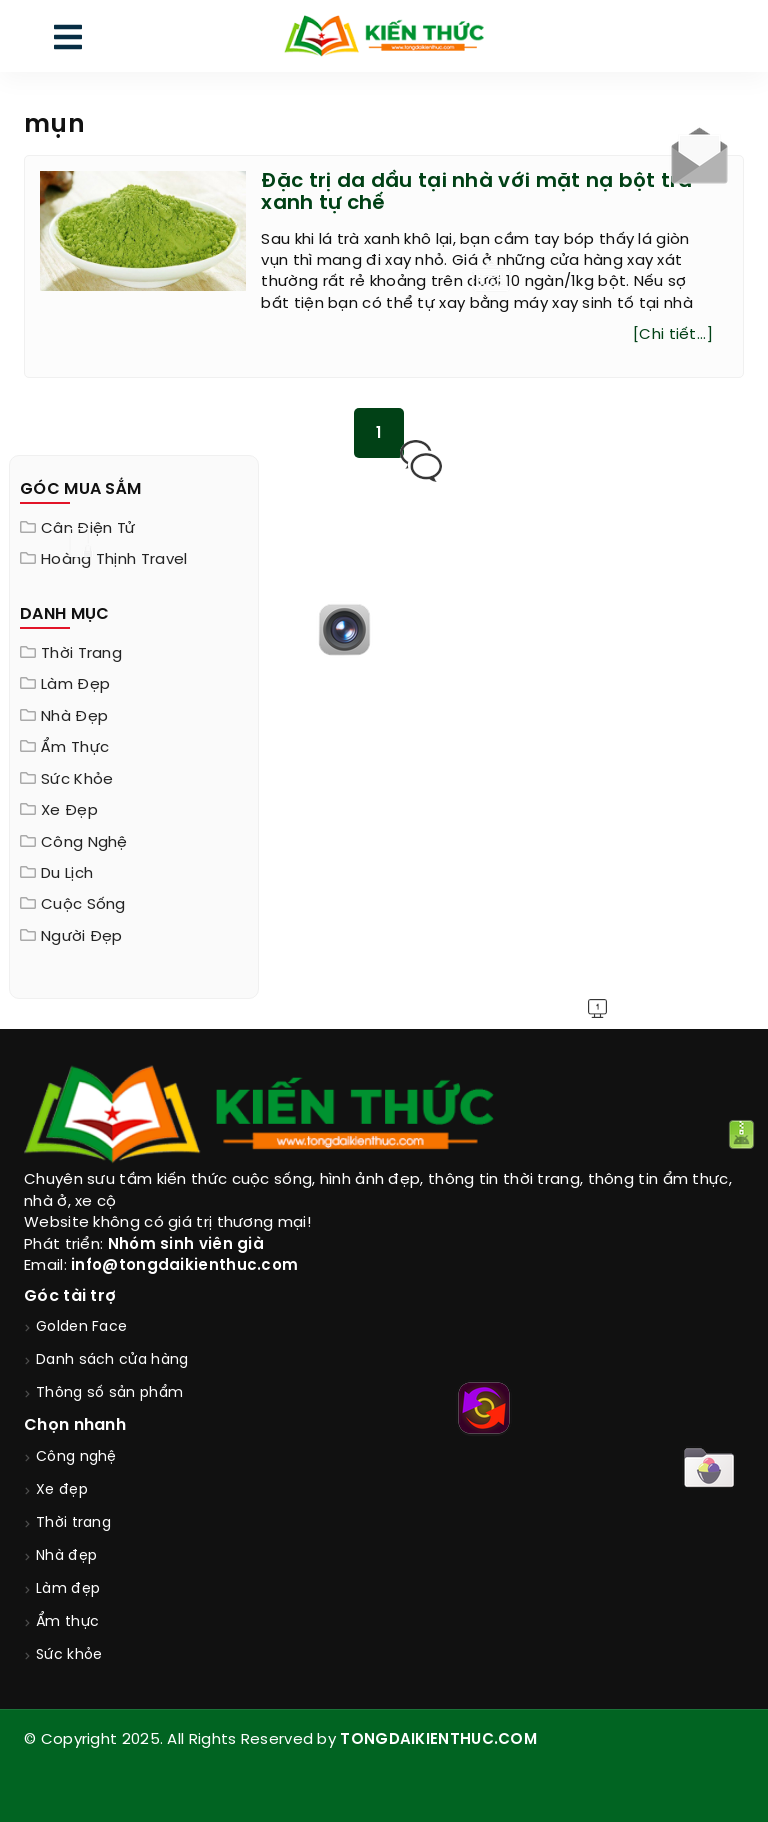 This screenshot has width=768, height=1822. What do you see at coordinates (597, 1008) in the screenshot?
I see `display 1 in a multi-monitor setup` at bounding box center [597, 1008].